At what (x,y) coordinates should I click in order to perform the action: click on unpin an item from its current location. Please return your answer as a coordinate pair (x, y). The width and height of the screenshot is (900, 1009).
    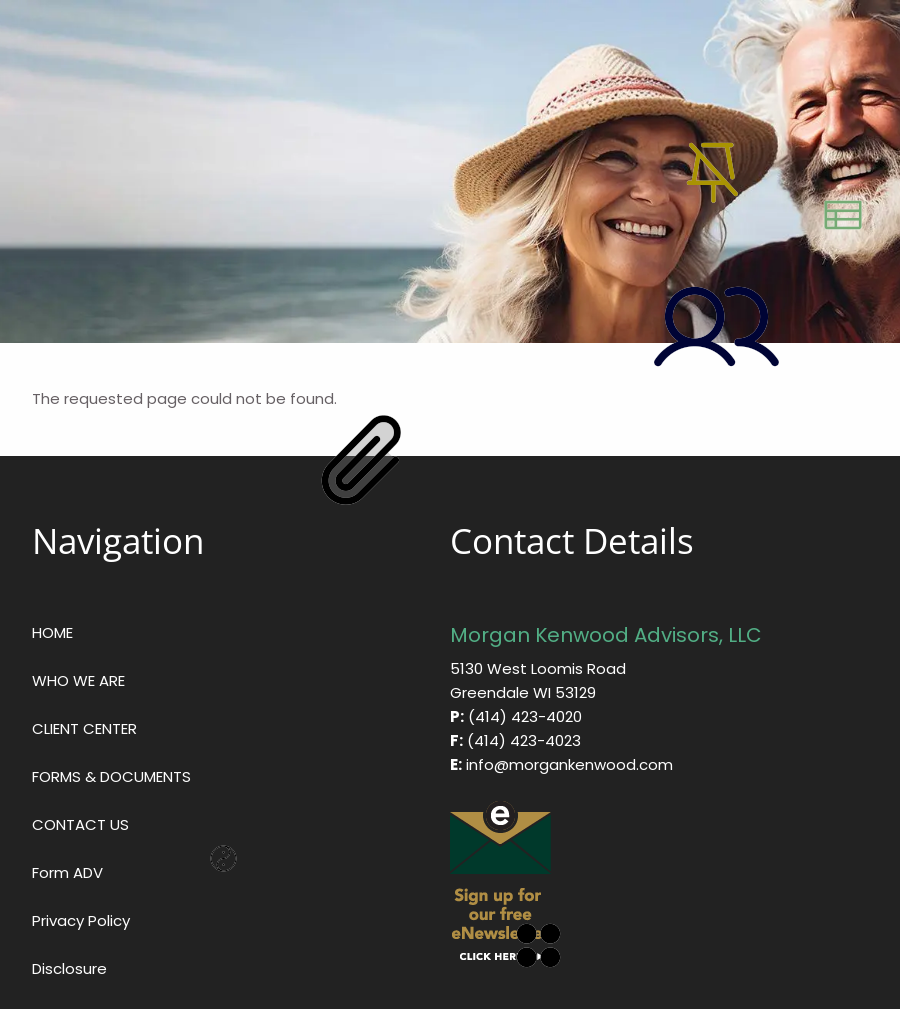
    Looking at the image, I should click on (713, 169).